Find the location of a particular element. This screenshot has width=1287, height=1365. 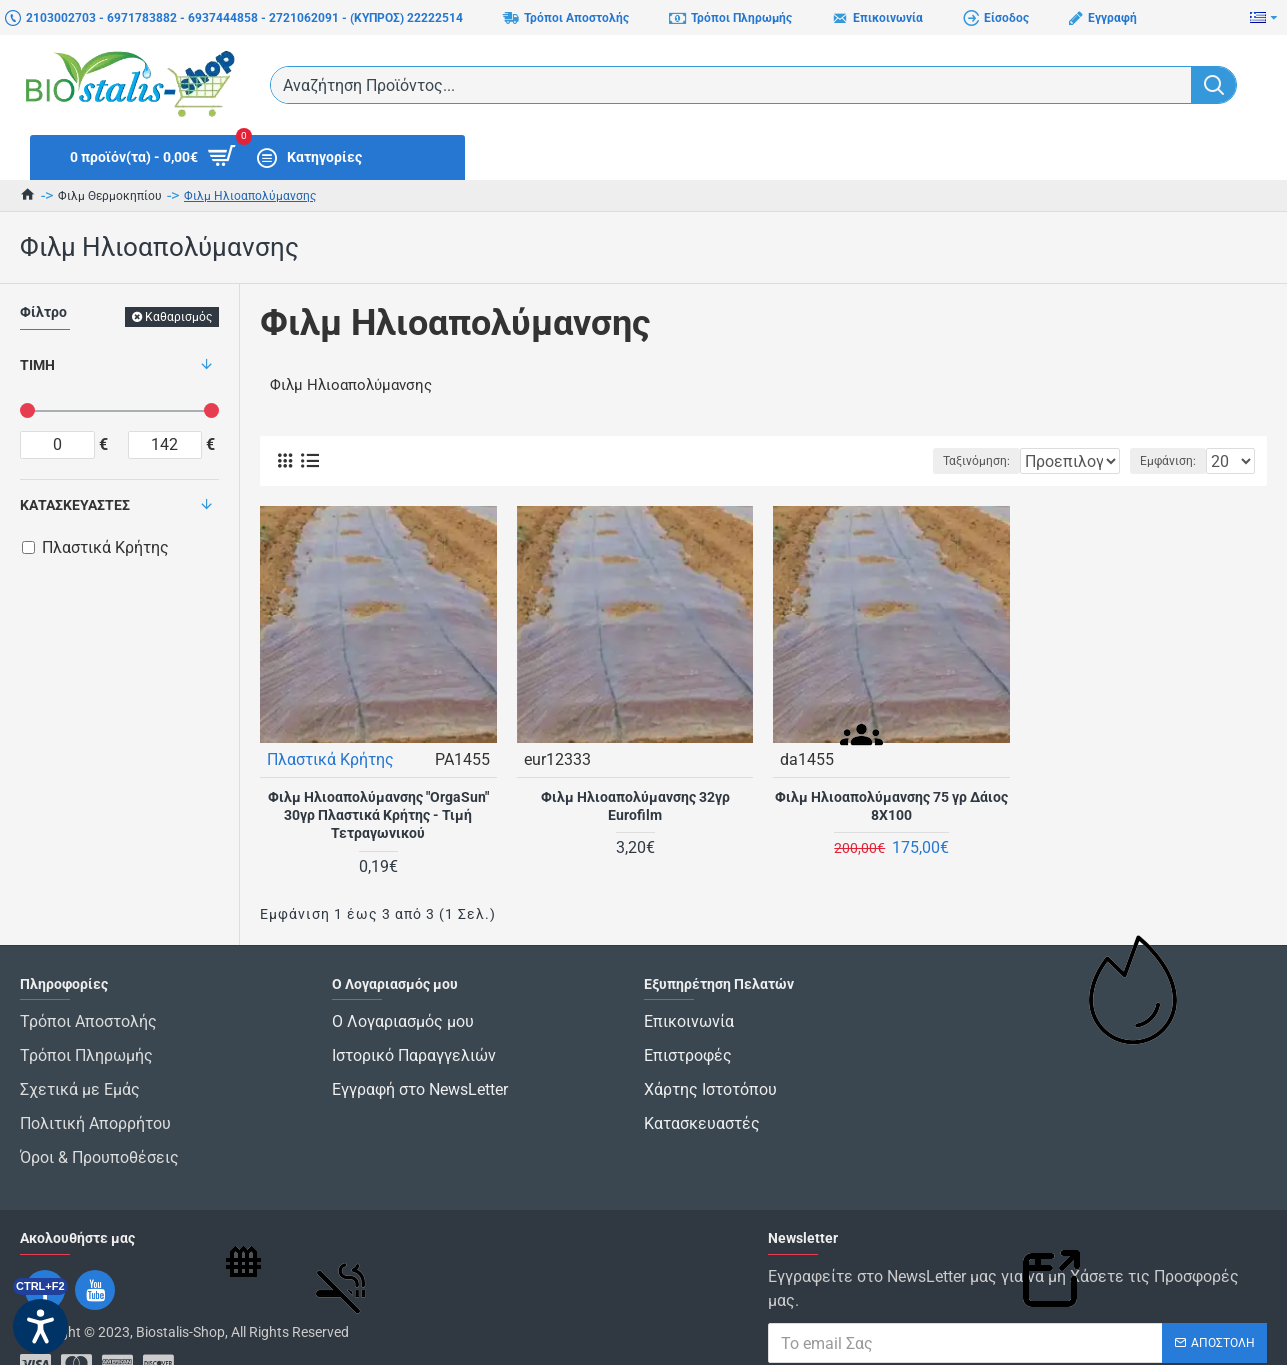

maximize browser window to full screen is located at coordinates (1050, 1280).